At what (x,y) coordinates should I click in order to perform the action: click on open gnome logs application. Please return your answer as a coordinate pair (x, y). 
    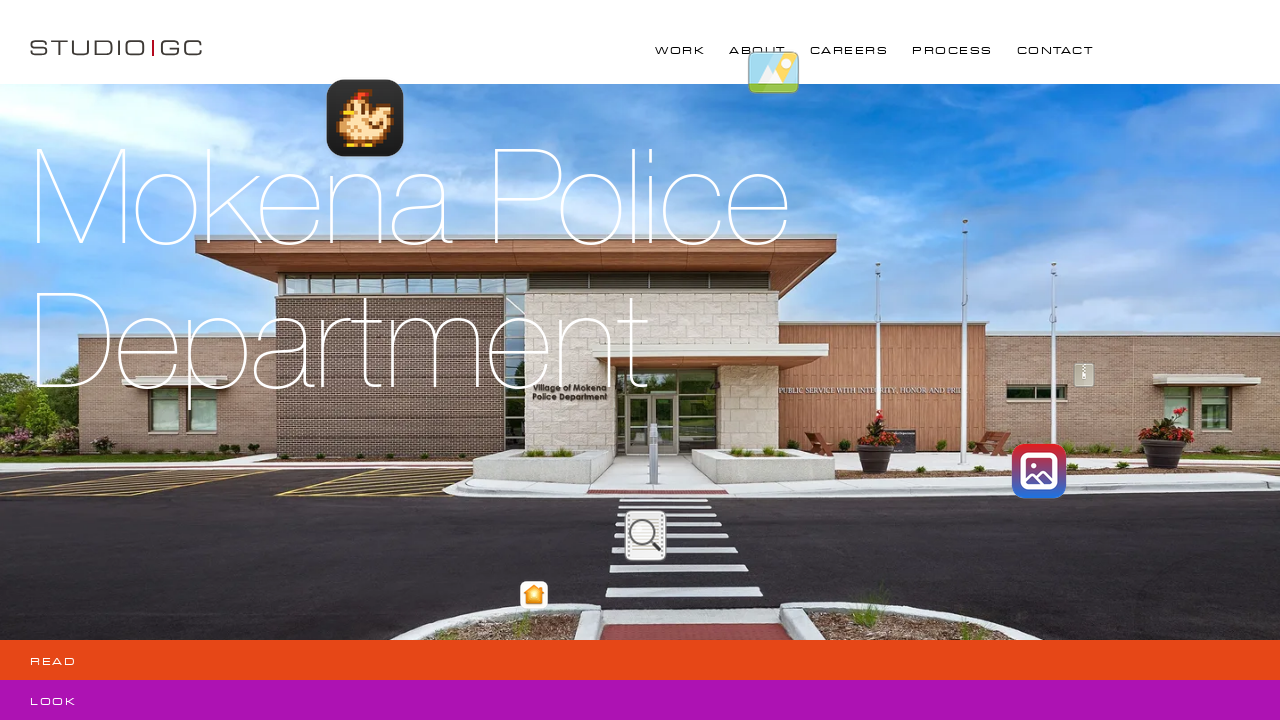
    Looking at the image, I should click on (645, 535).